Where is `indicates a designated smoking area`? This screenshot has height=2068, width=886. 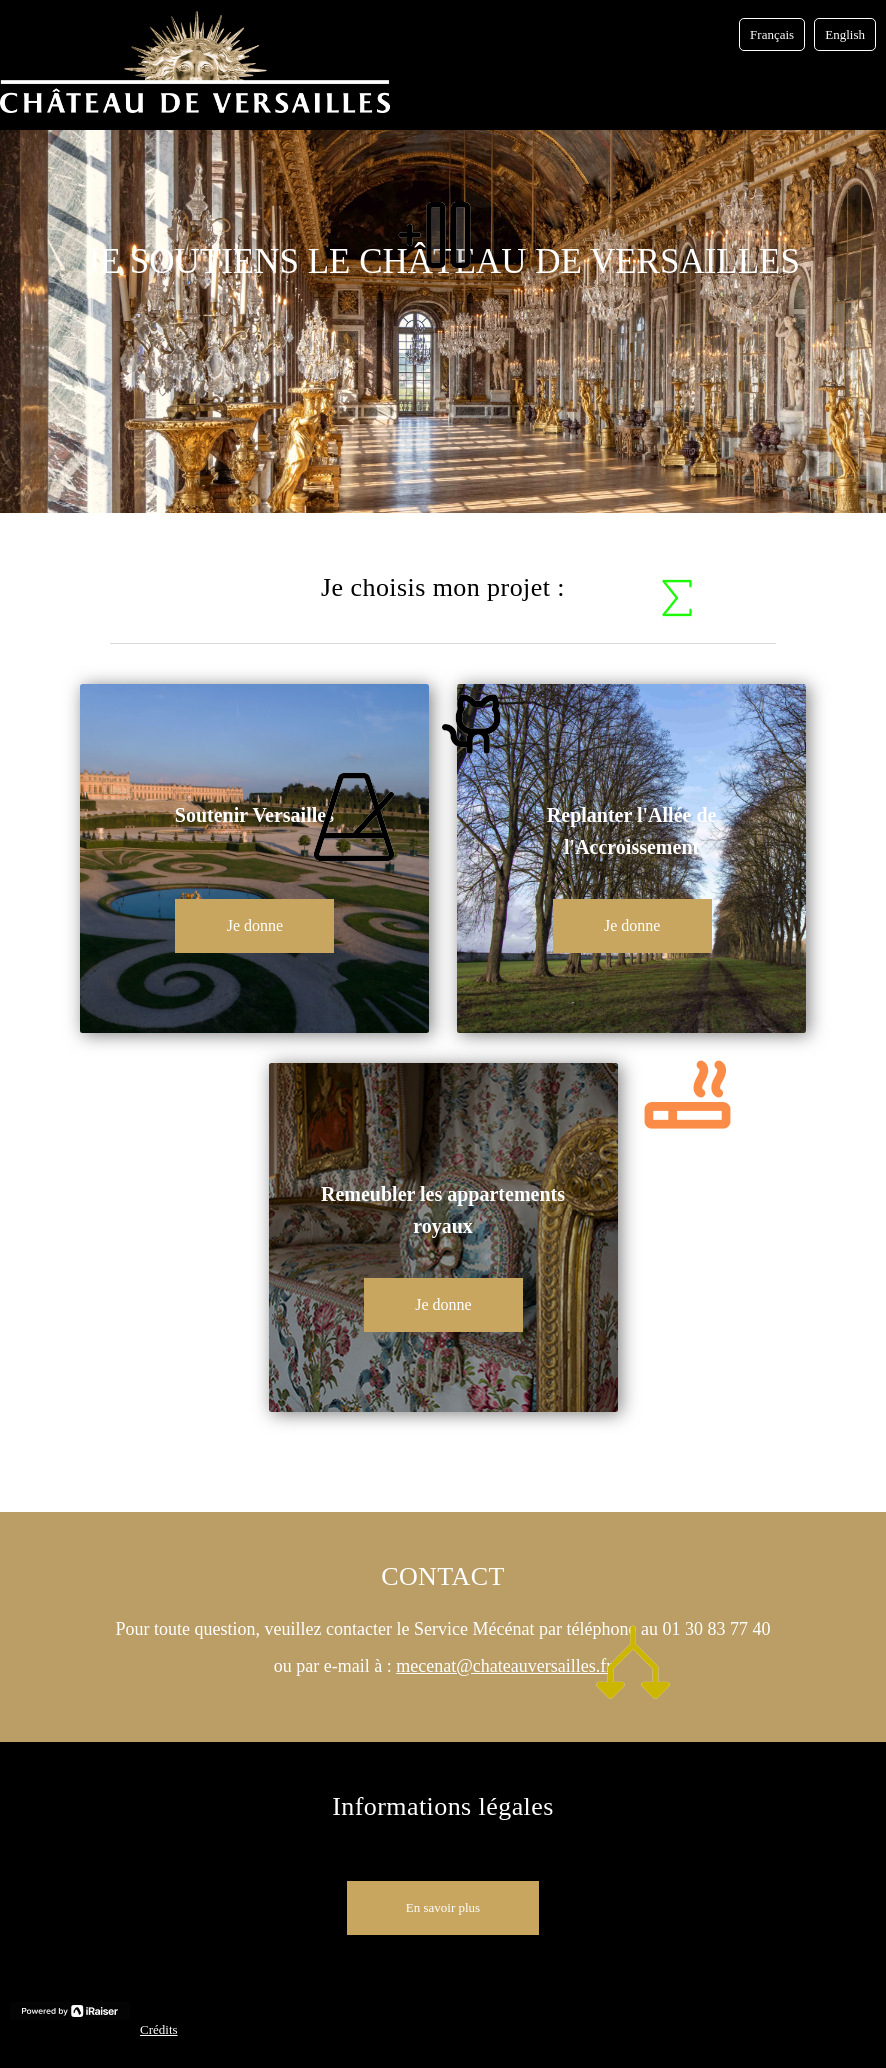
indicates a designated smoking area is located at coordinates (687, 1103).